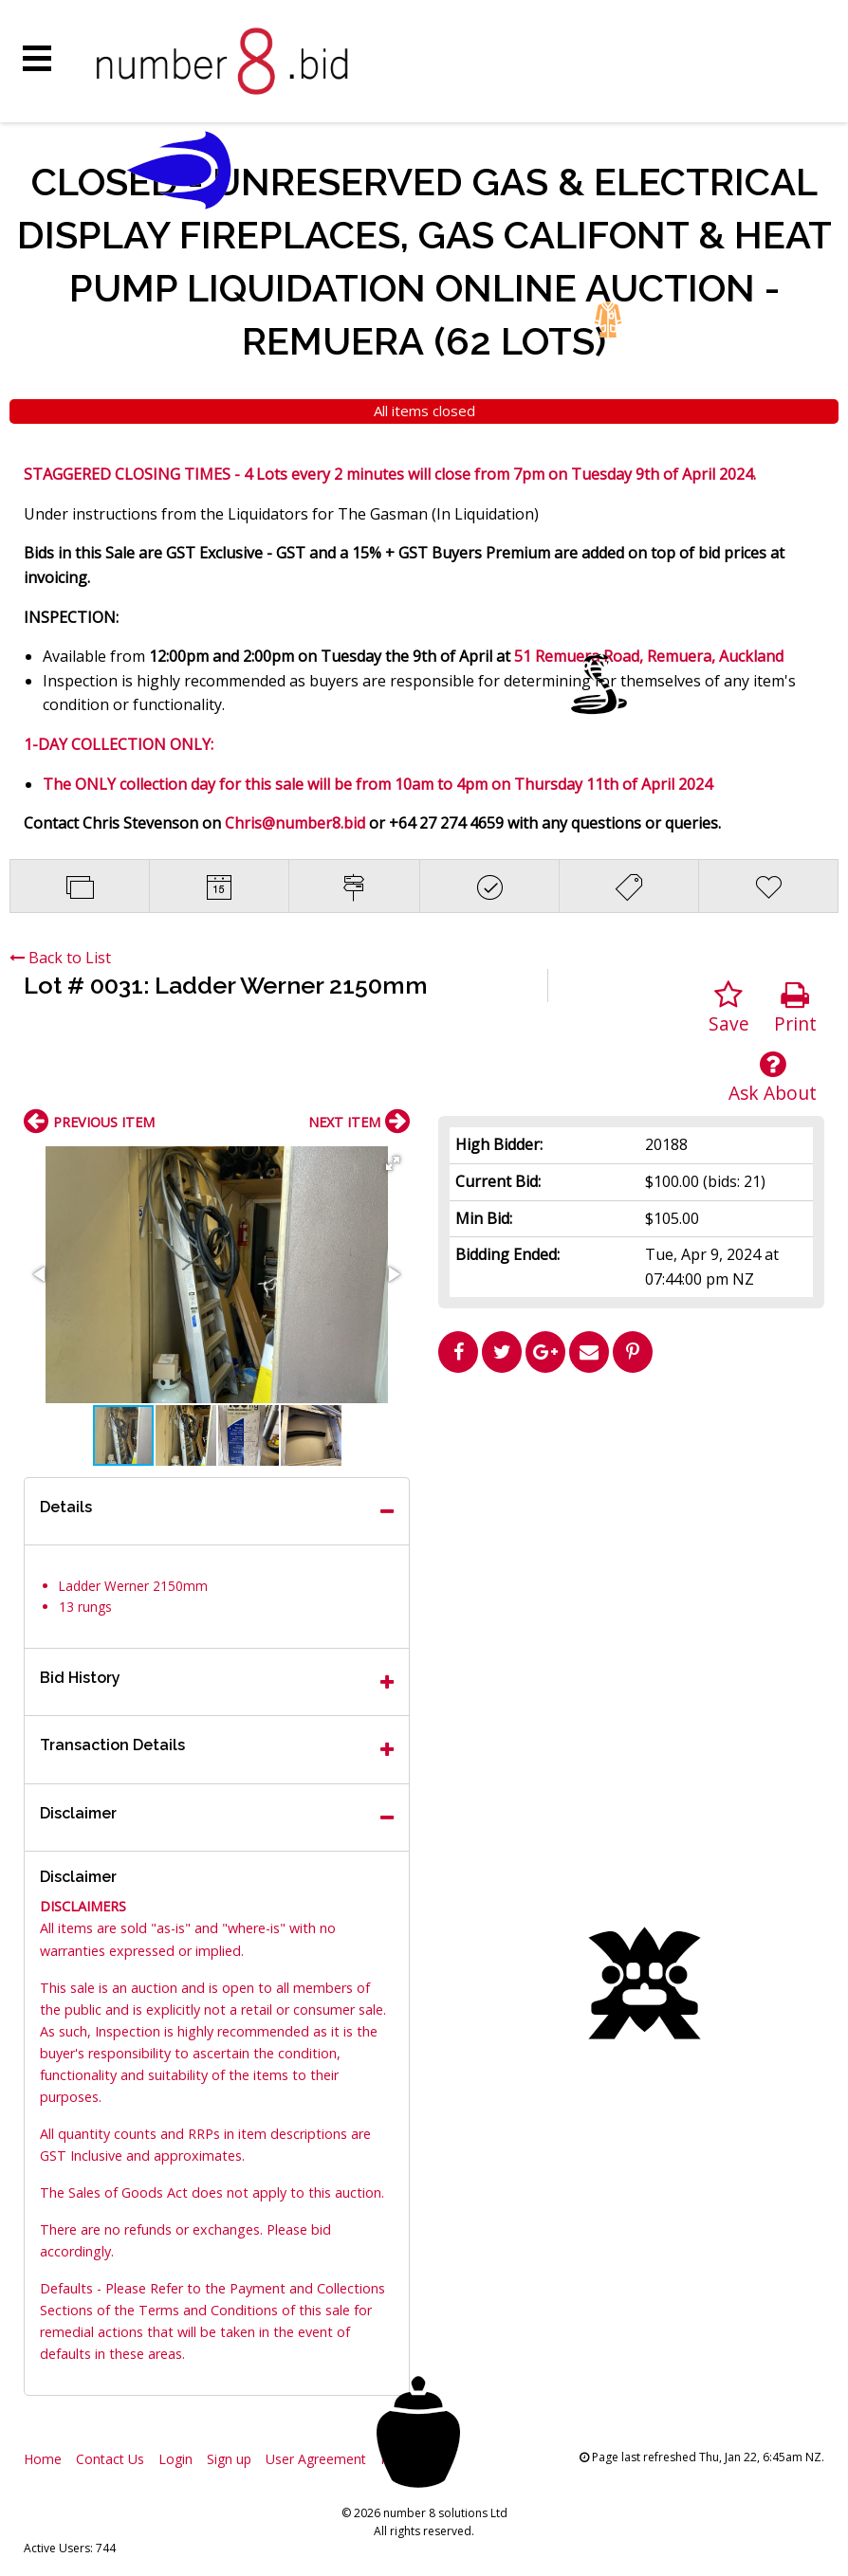  What do you see at coordinates (644, 1982) in the screenshot?
I see `decorative tribal or aztec-style game badge` at bounding box center [644, 1982].